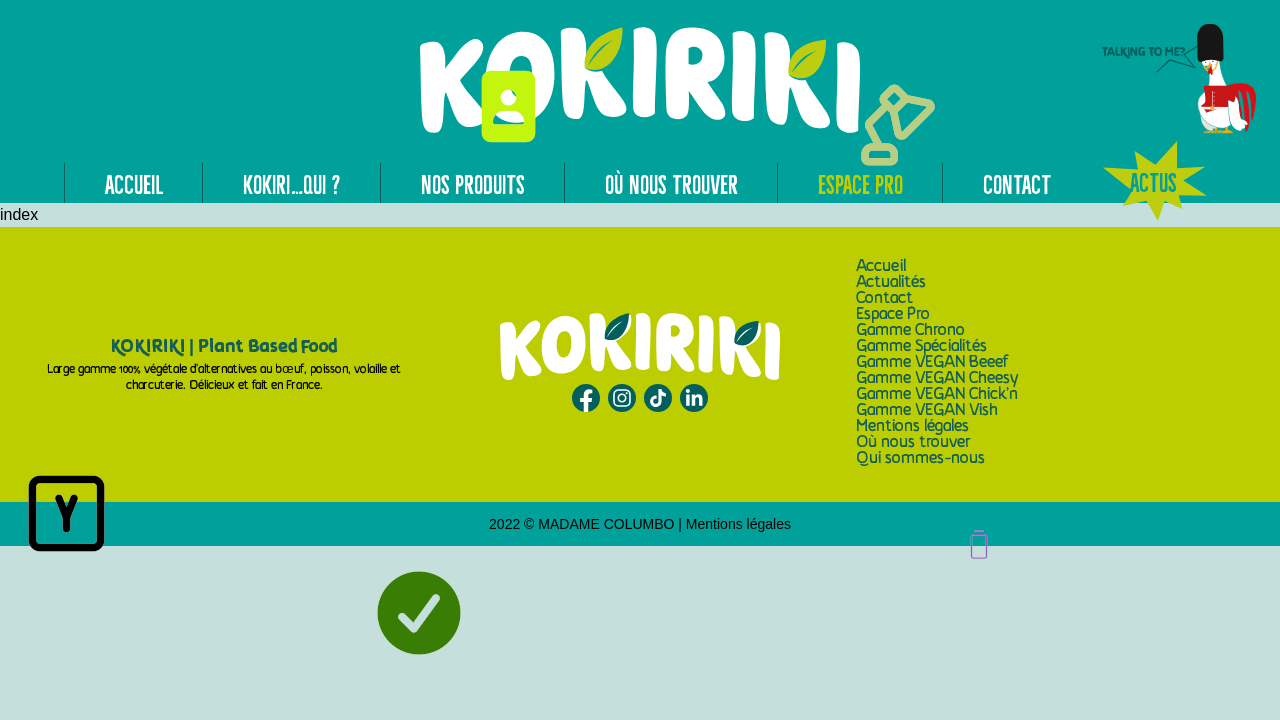 The image size is (1280, 720). I want to click on indicates battery is empty or critically low, so click(979, 545).